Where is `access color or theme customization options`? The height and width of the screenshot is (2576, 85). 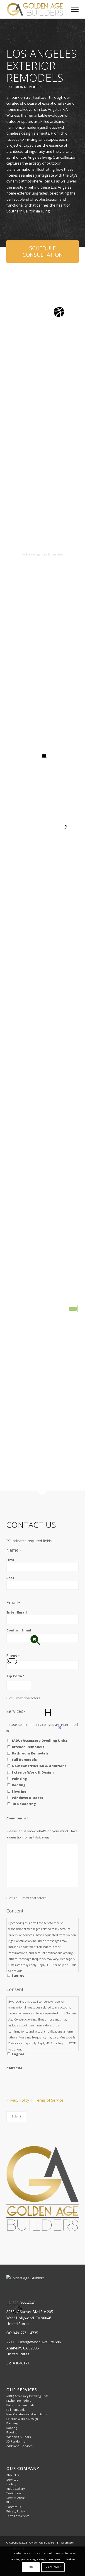 access color or theme customization options is located at coordinates (66, 827).